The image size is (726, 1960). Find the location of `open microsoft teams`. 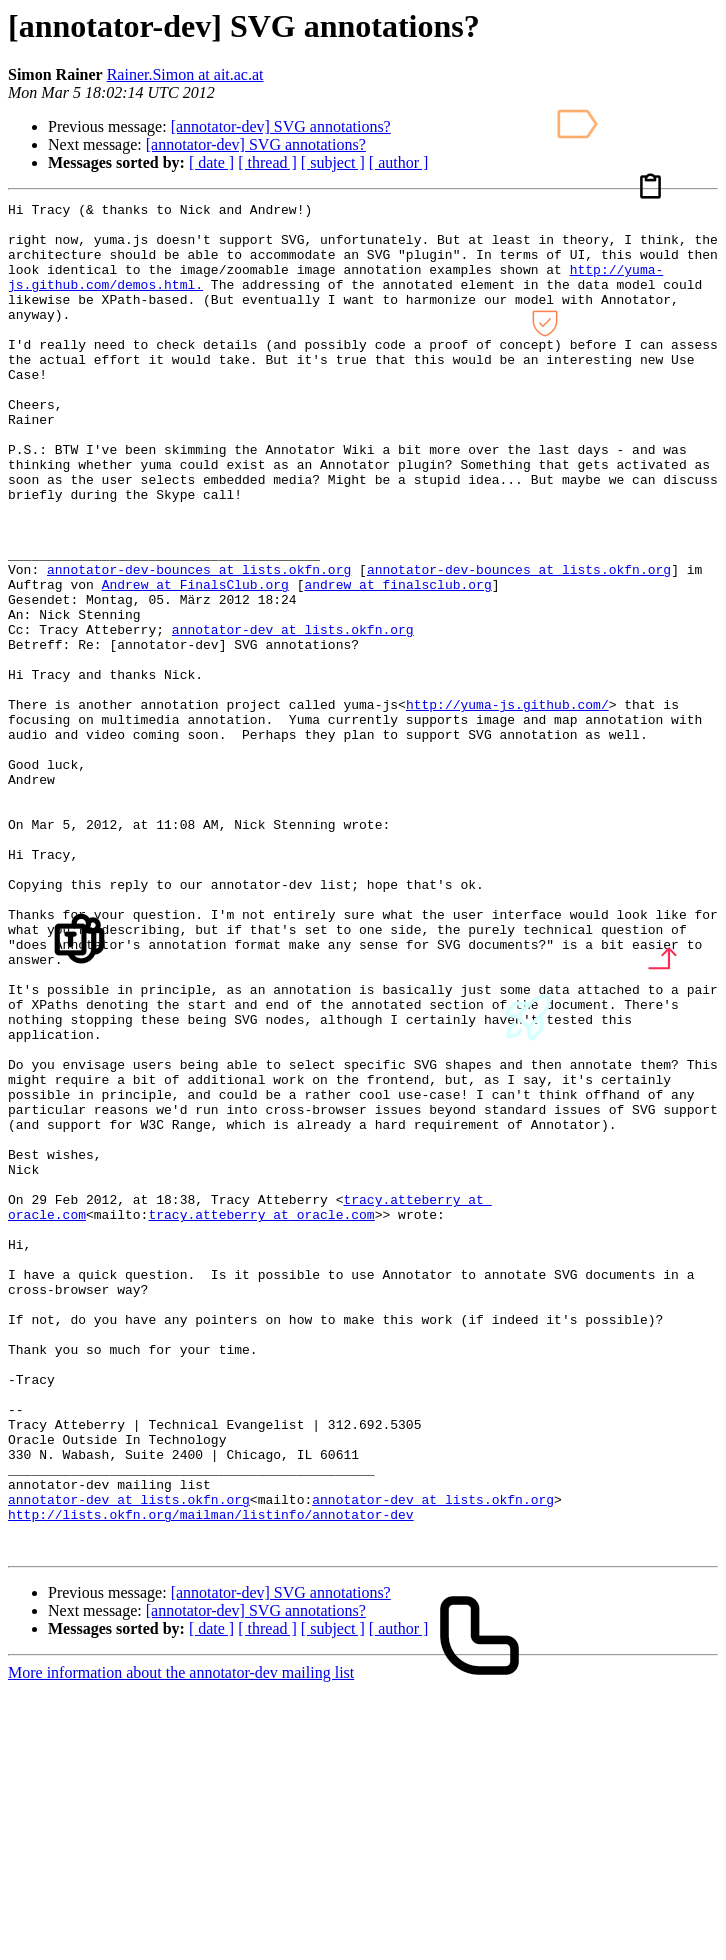

open microsoft teams is located at coordinates (79, 939).